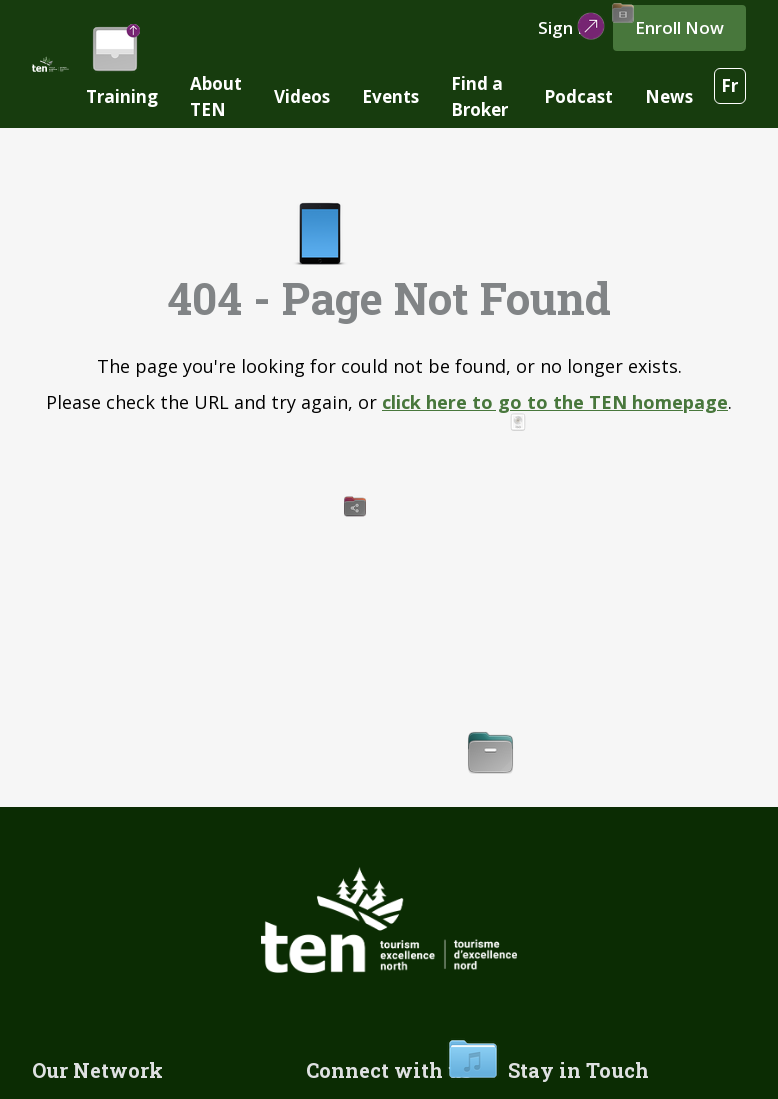 This screenshot has height=1099, width=778. I want to click on open the file manager application, so click(490, 752).